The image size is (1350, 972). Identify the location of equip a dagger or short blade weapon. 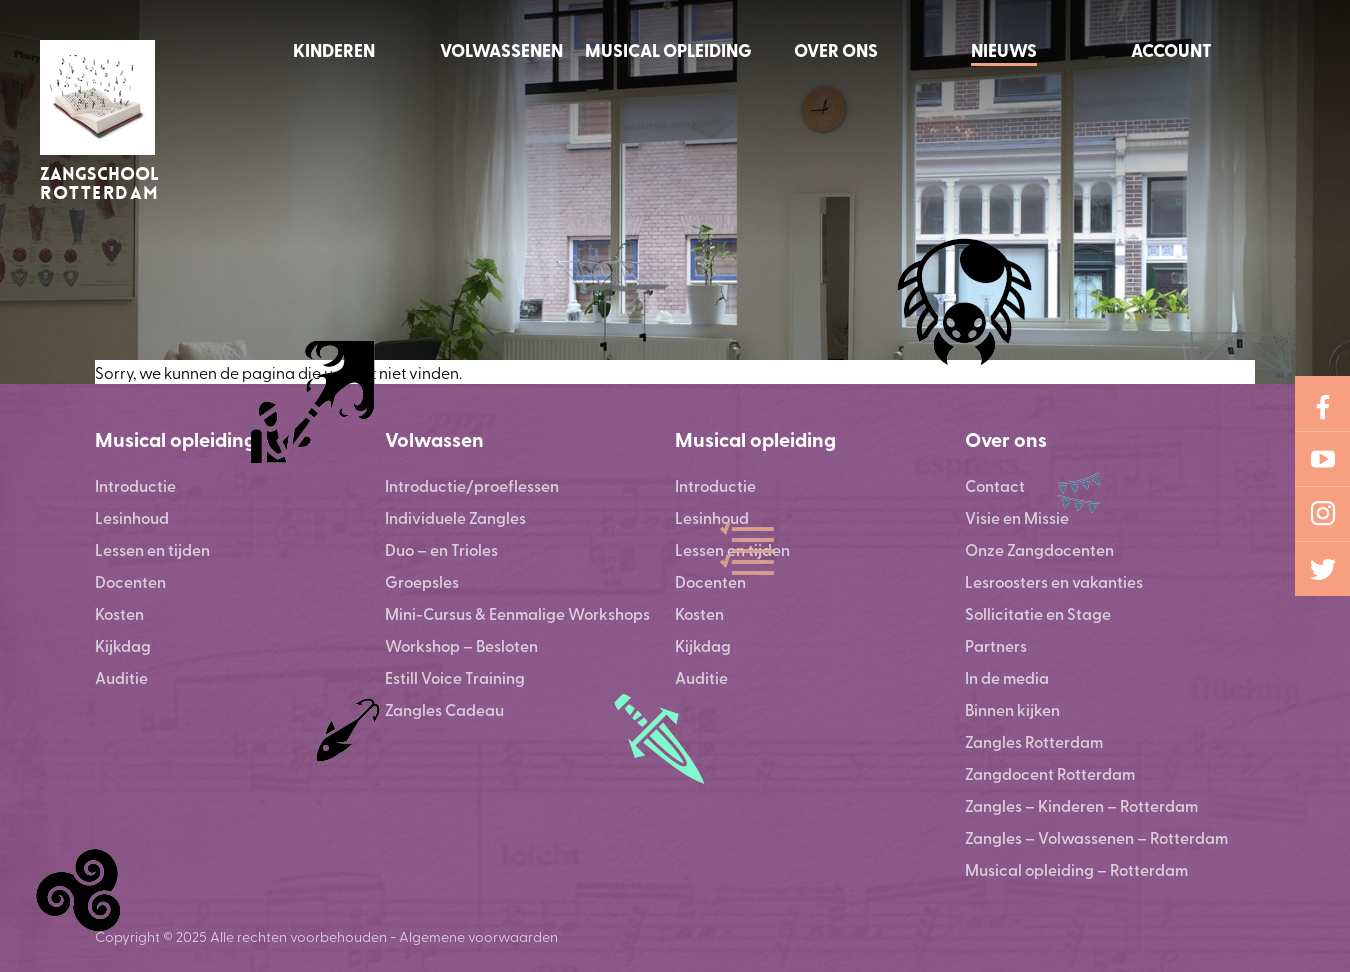
(659, 739).